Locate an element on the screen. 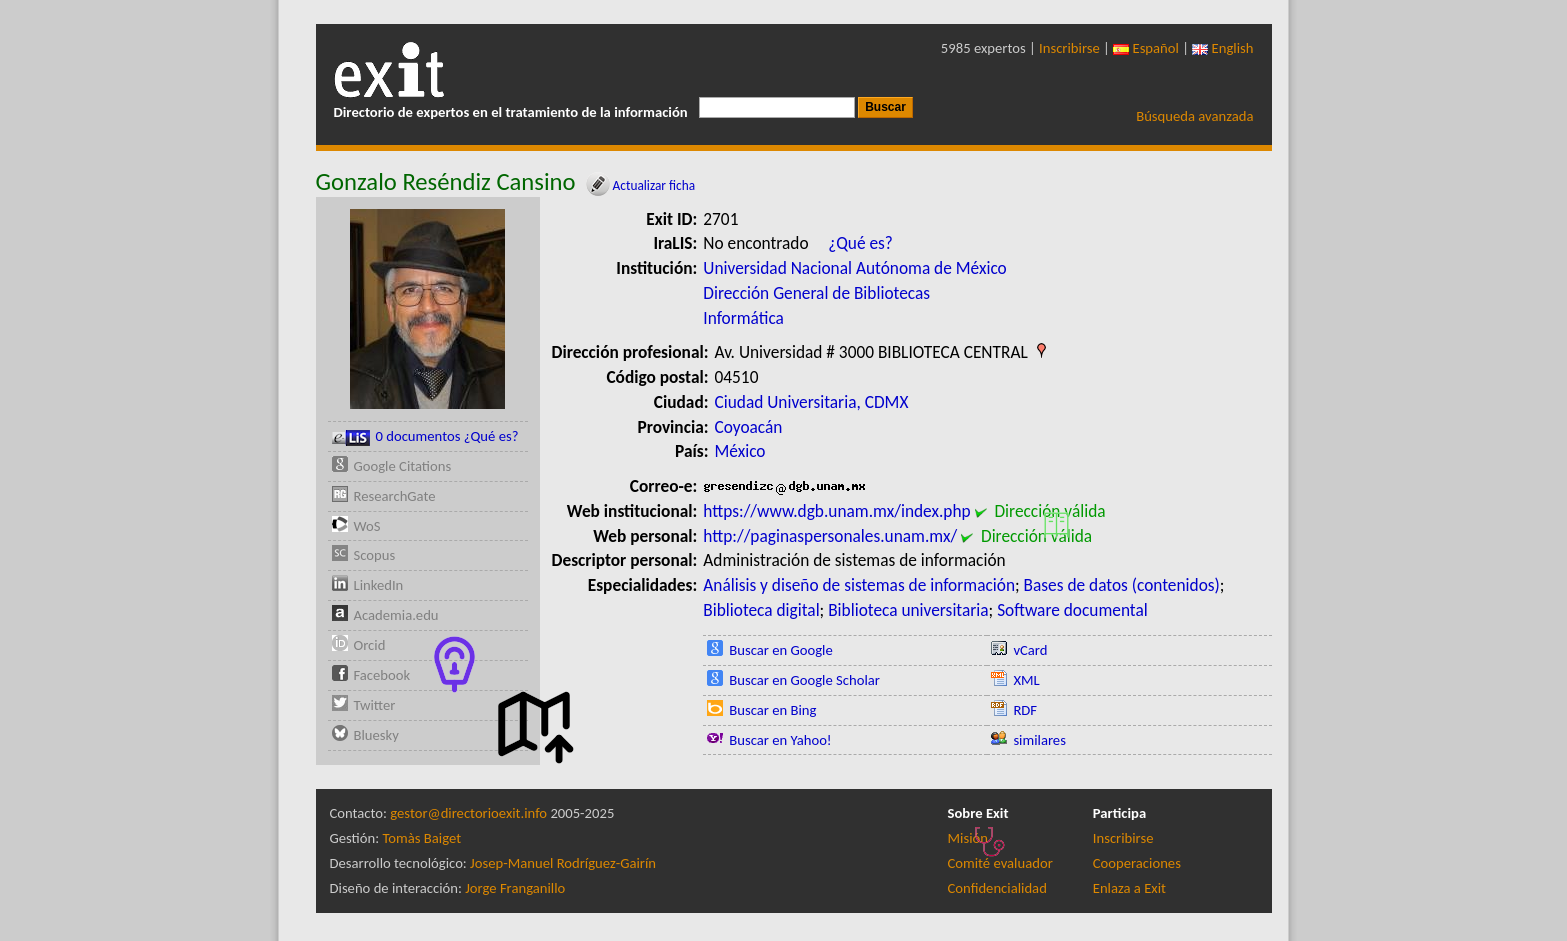 Image resolution: width=1567 pixels, height=941 pixels. upload or share your current map location is located at coordinates (534, 724).